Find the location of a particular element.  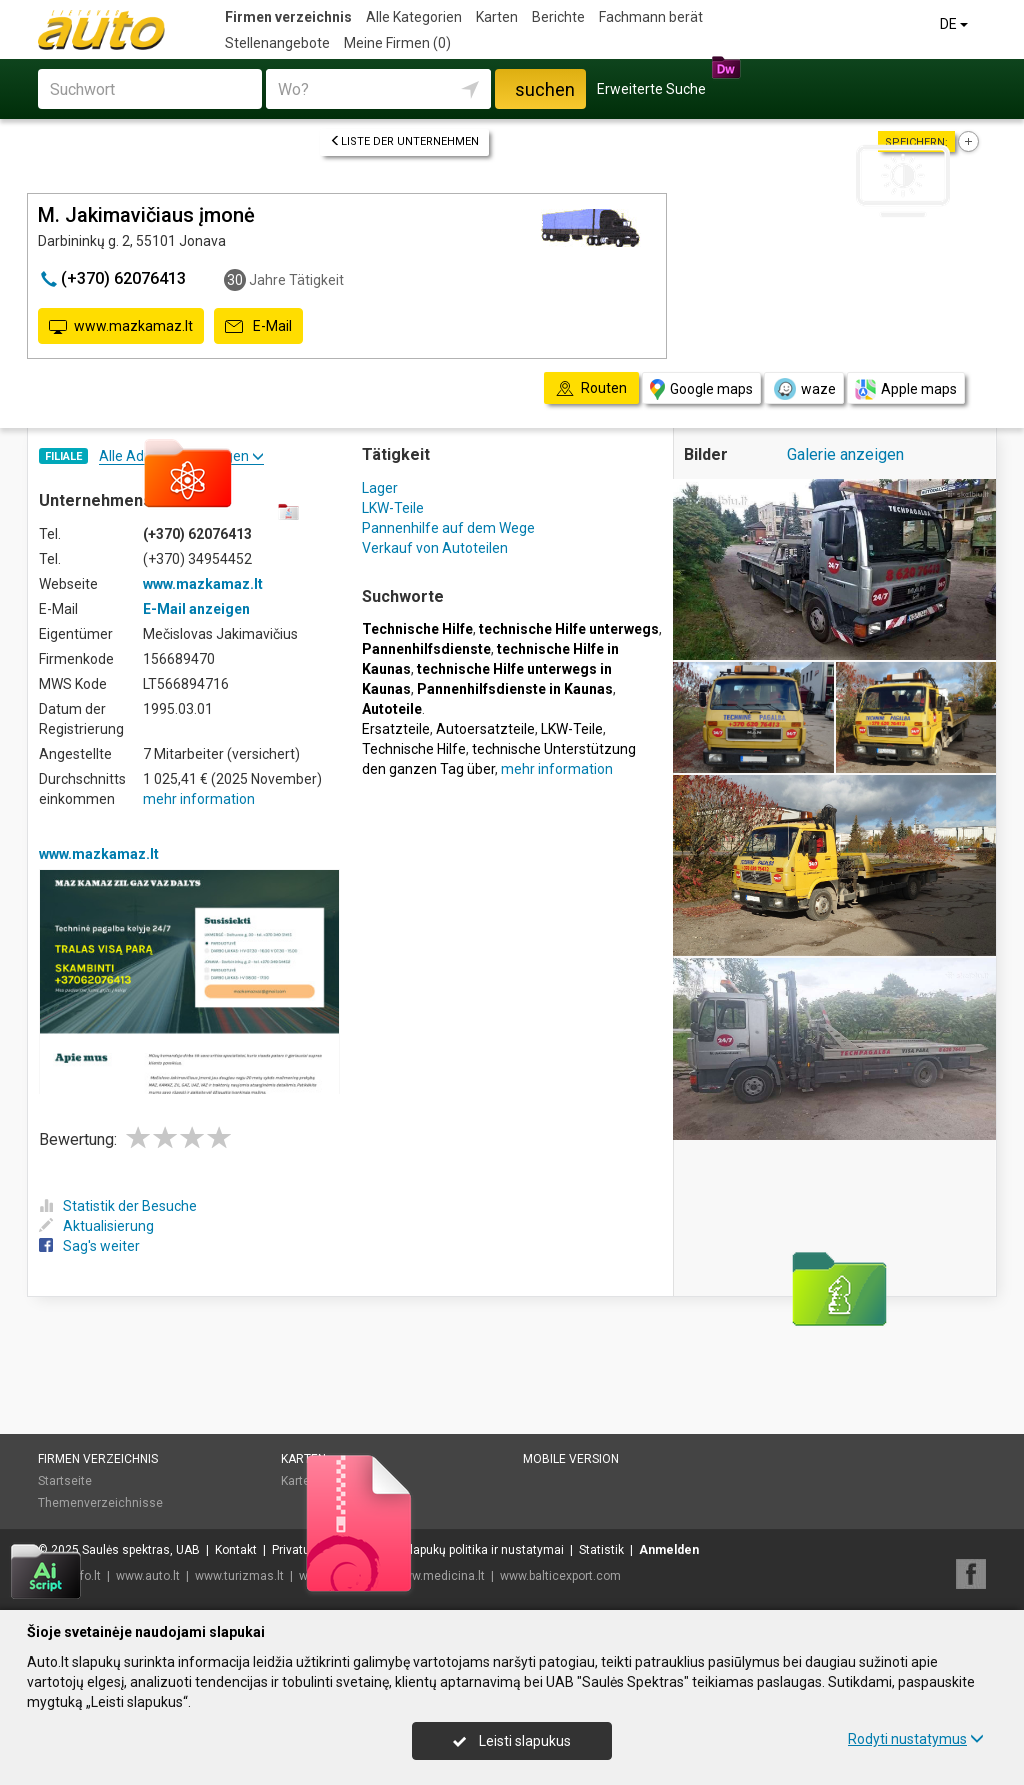

adjust display brightness settings is located at coordinates (903, 181).